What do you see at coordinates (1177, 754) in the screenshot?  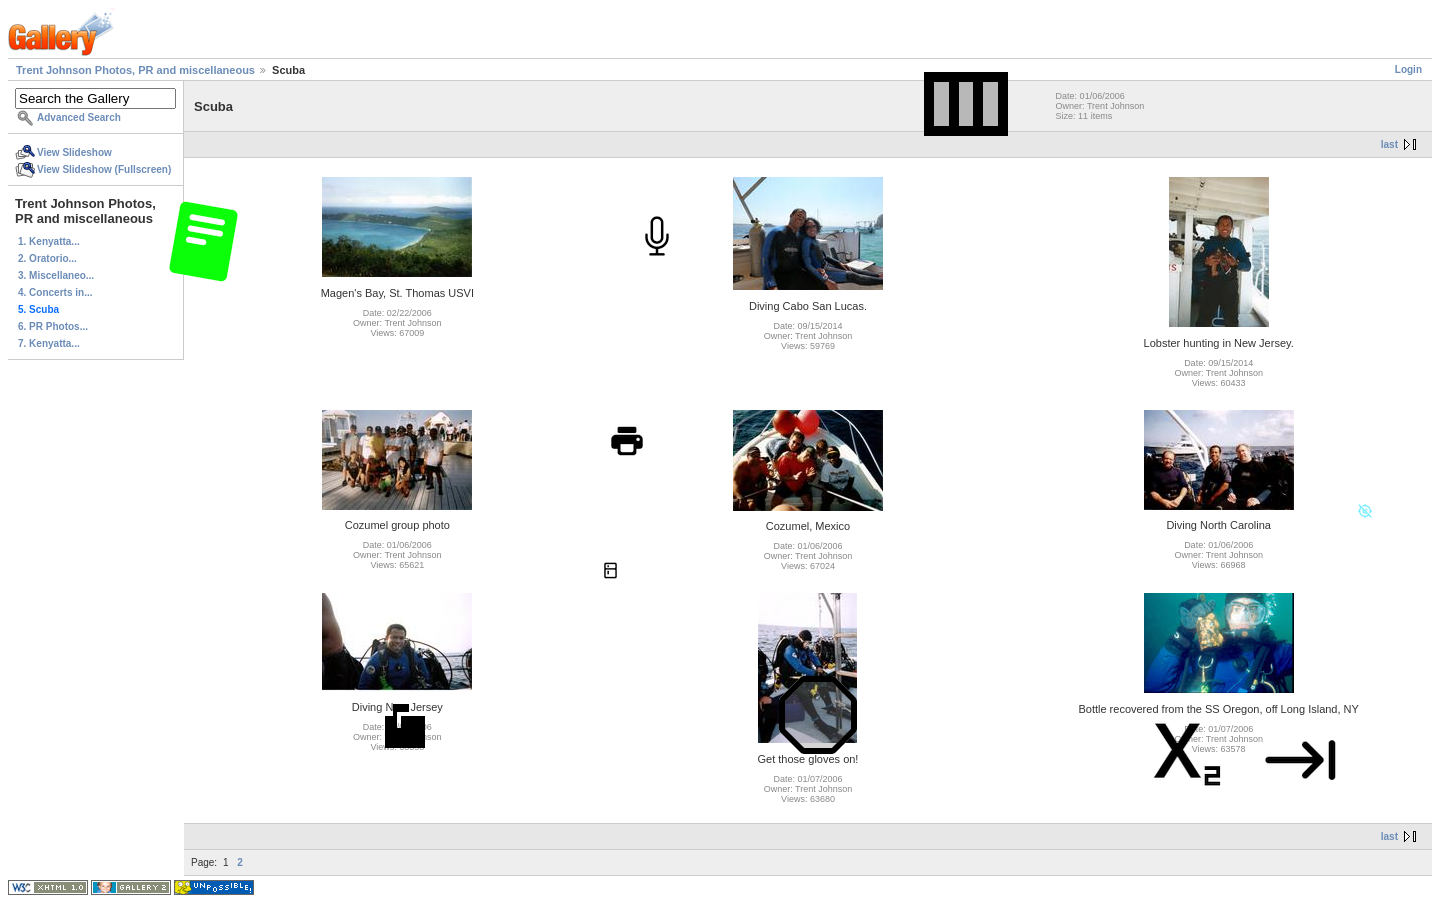 I see `format text as subscript` at bounding box center [1177, 754].